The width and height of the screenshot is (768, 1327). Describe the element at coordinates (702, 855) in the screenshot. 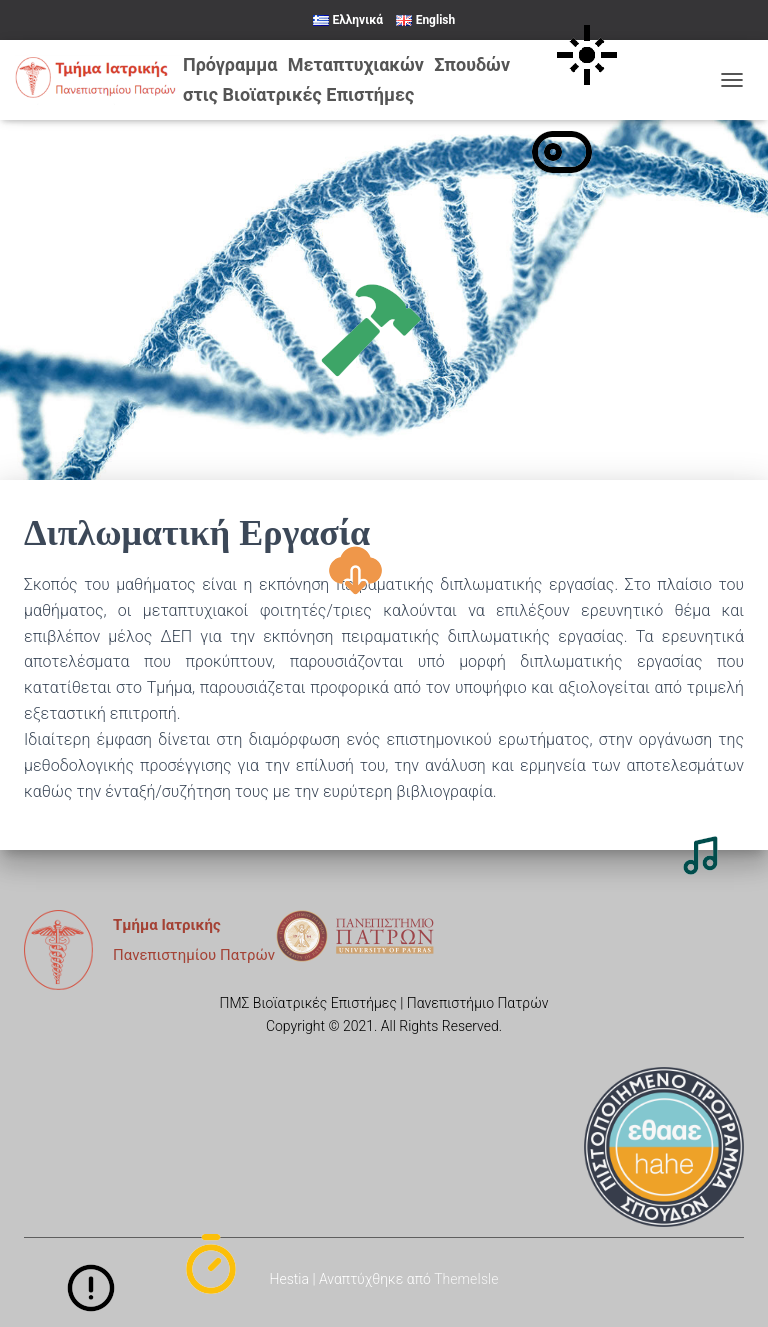

I see `access music library or player` at that location.